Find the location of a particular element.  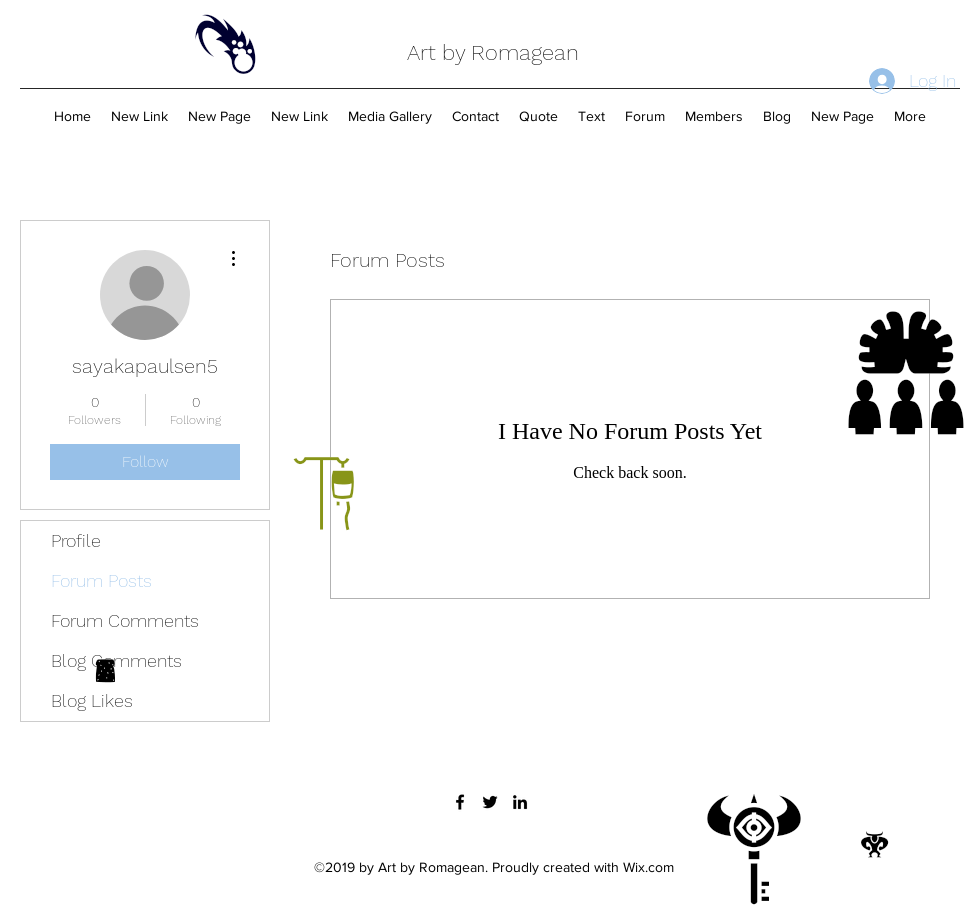

access collaborative brainstorming features is located at coordinates (906, 373).